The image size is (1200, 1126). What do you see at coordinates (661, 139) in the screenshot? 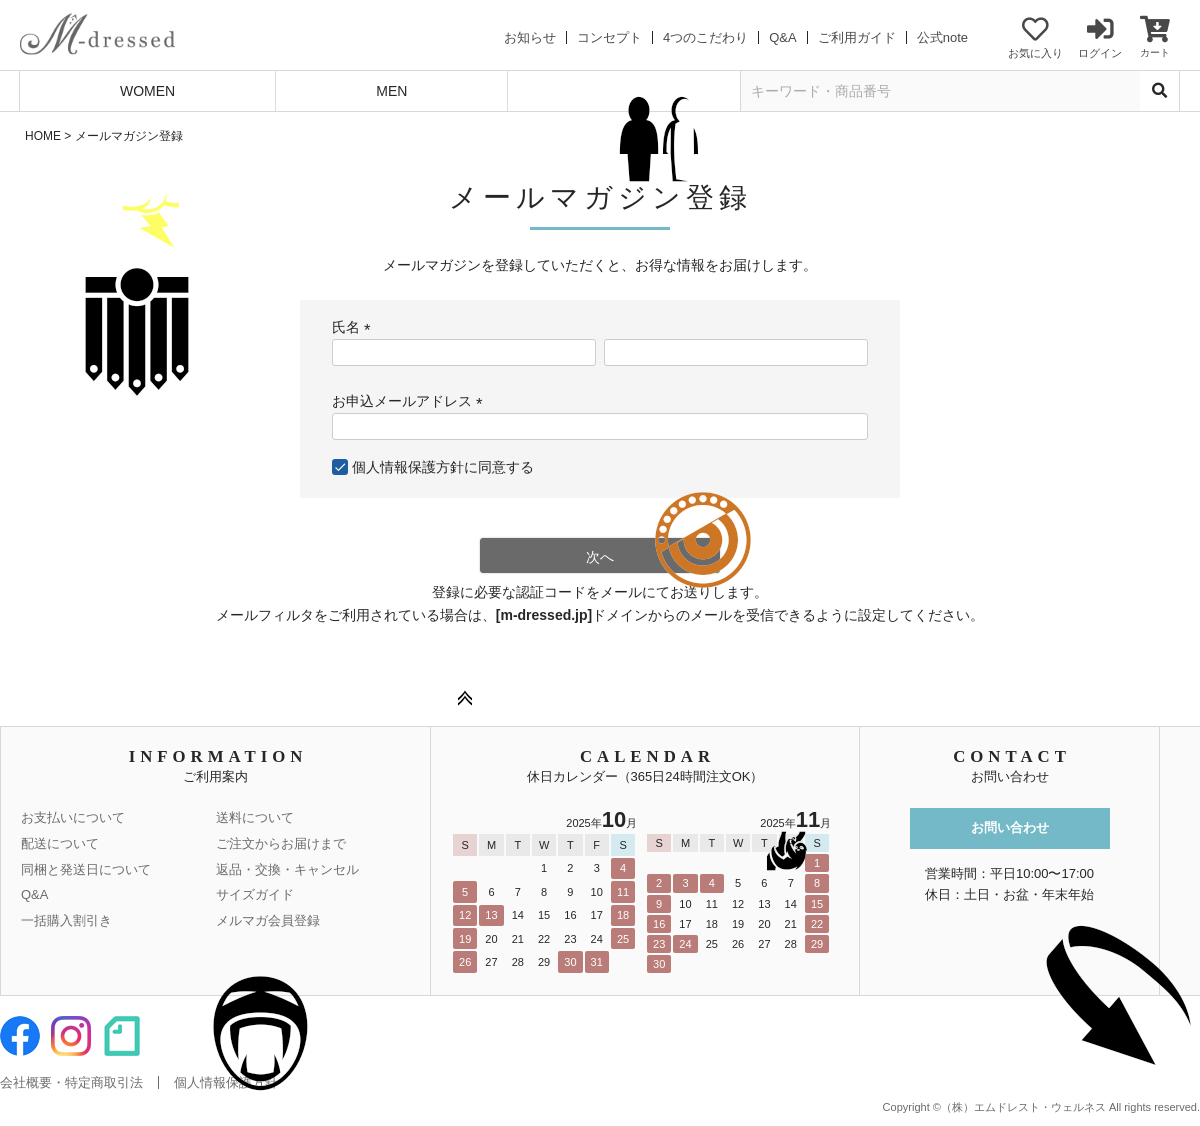
I see `indicates a follower or companion is active` at bounding box center [661, 139].